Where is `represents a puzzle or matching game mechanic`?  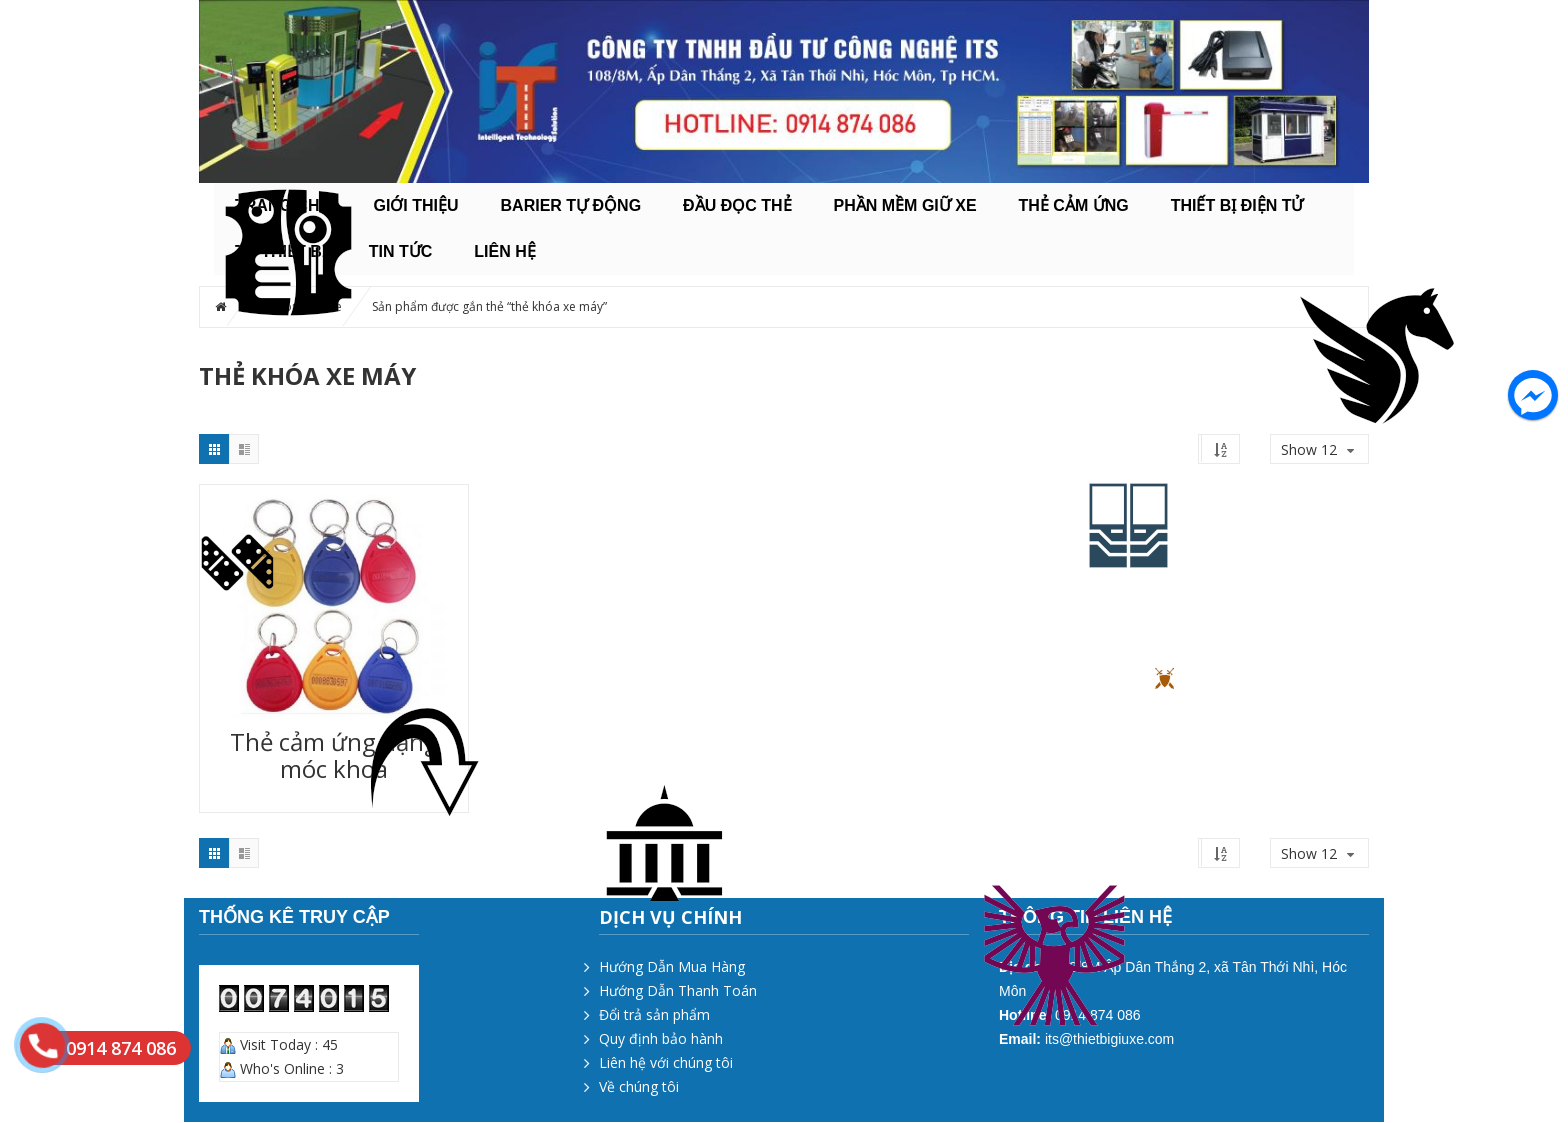
represents a puzzle or matching game mechanic is located at coordinates (288, 252).